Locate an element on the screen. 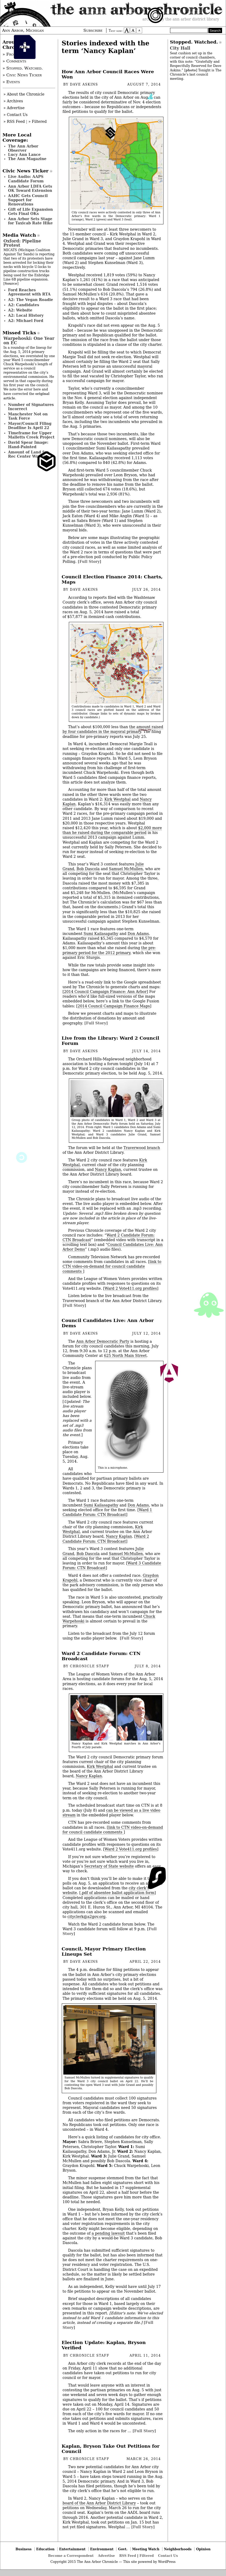 The image size is (226, 2576). creality brand logo is located at coordinates (145, 730).